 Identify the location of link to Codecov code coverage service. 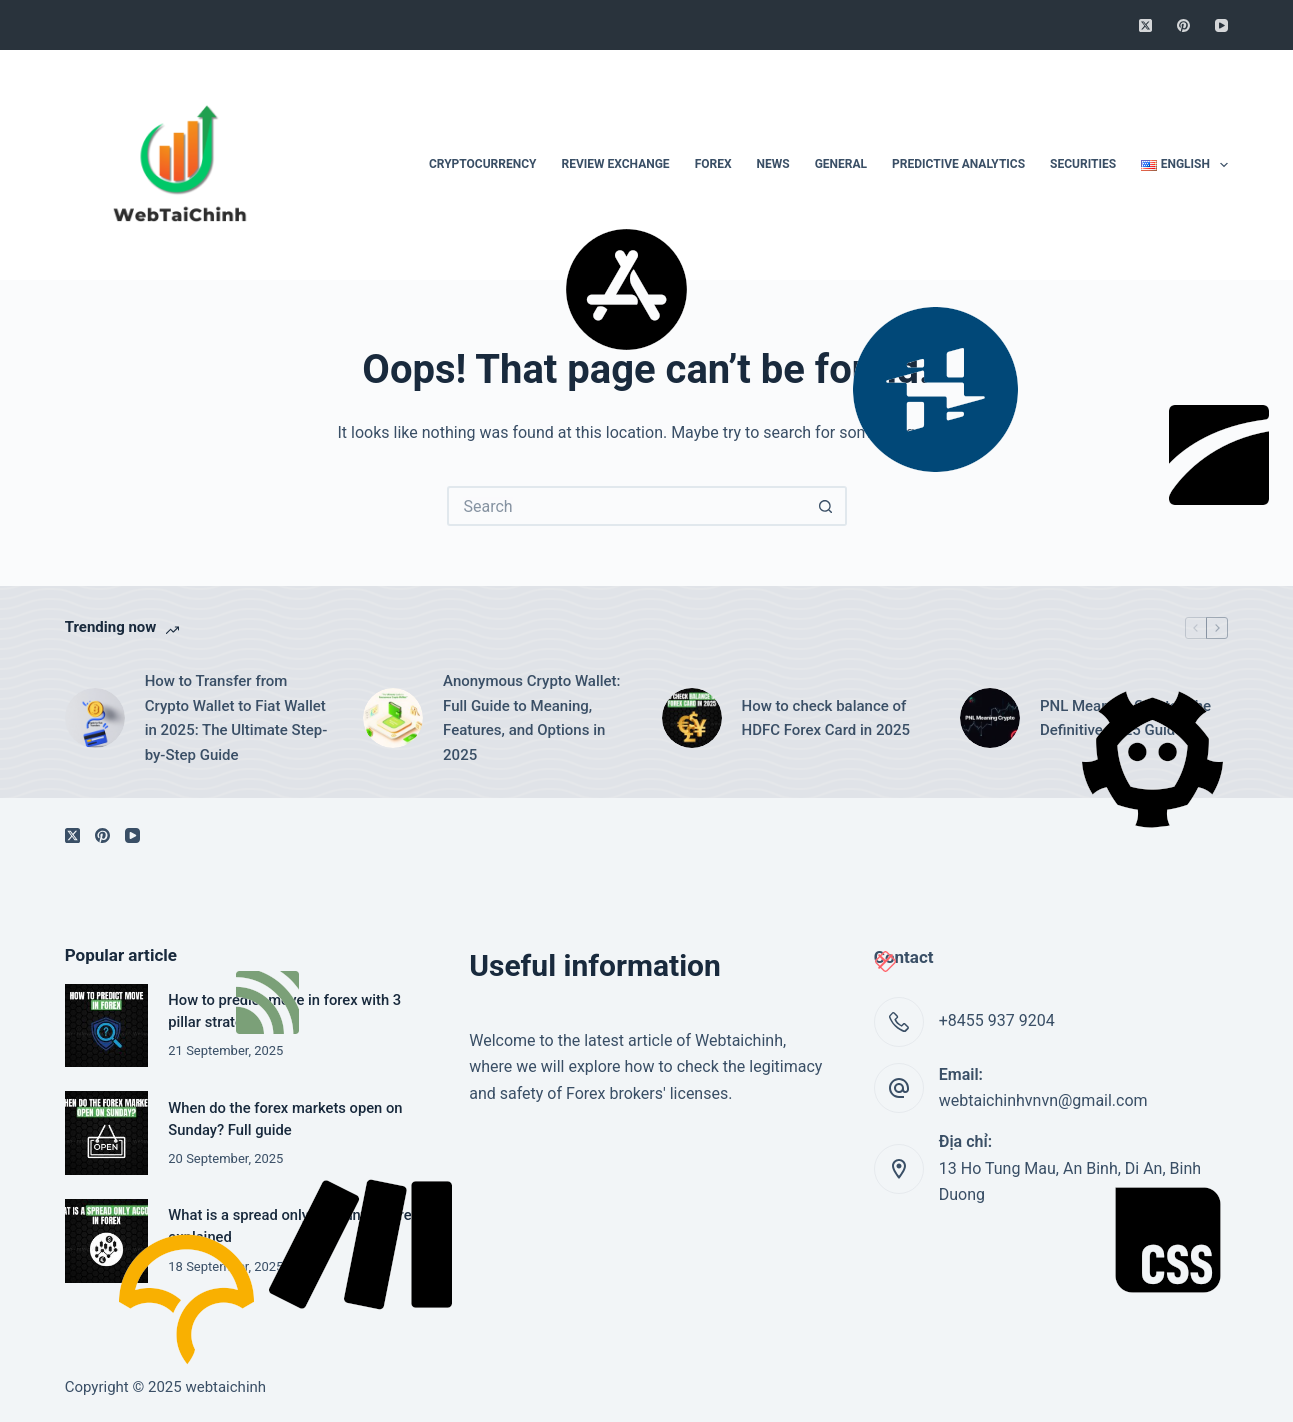
(186, 1299).